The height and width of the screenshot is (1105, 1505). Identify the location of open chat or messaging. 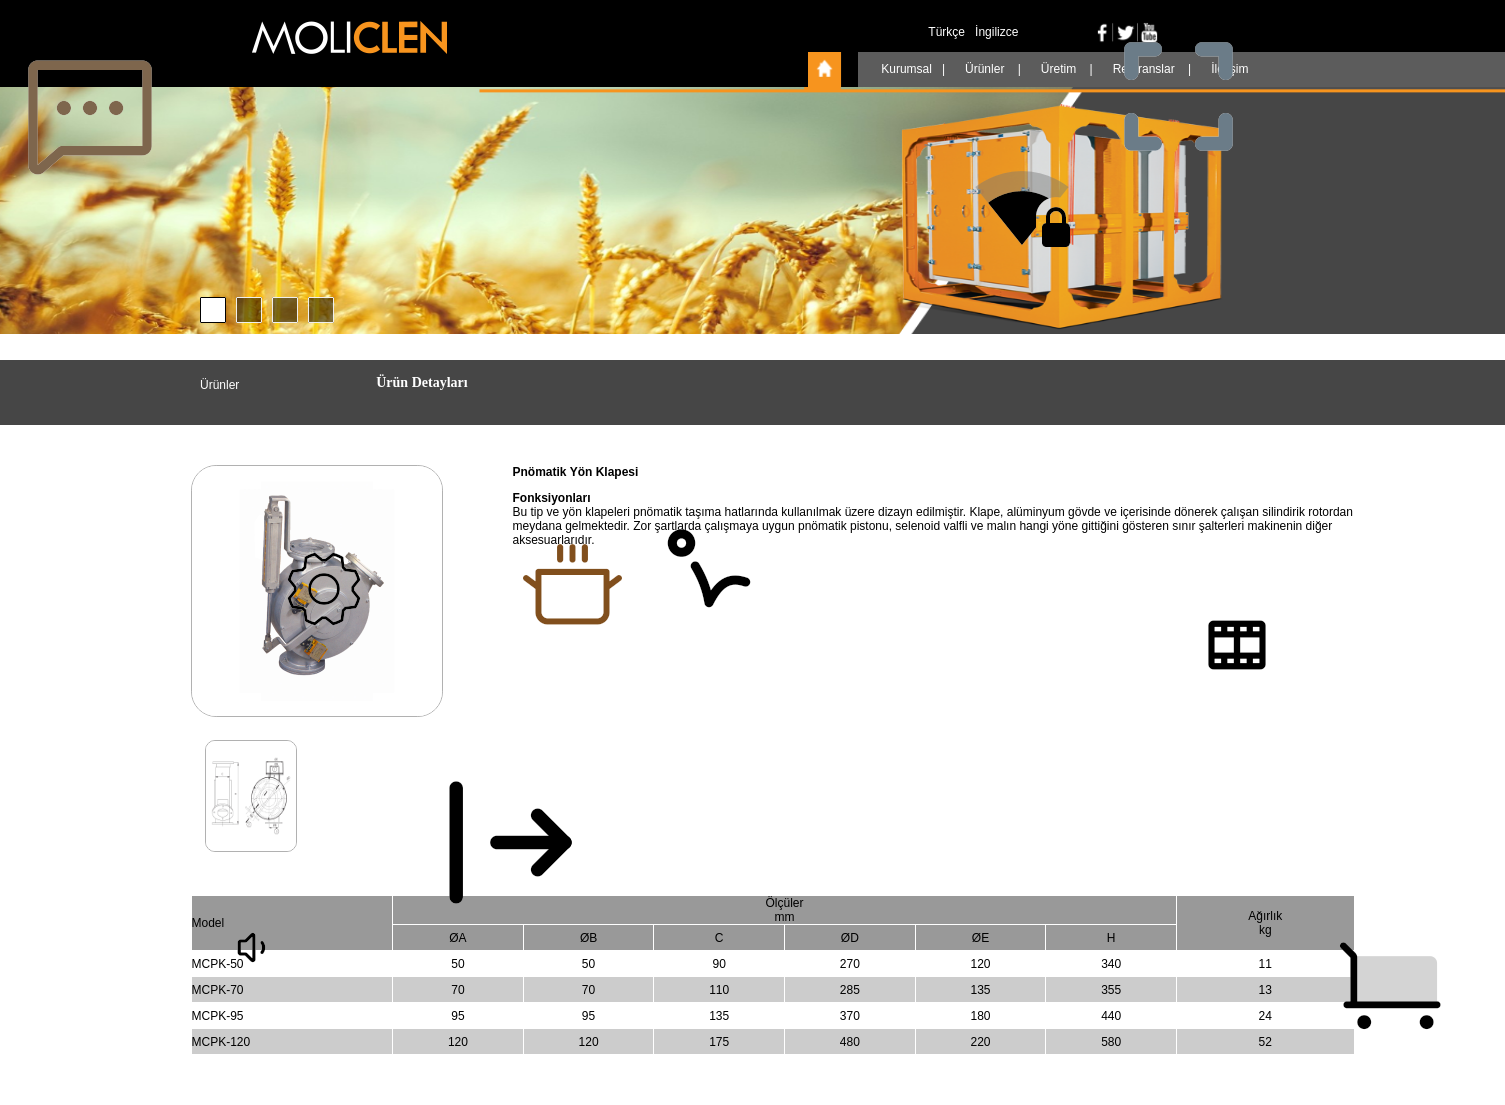
(90, 108).